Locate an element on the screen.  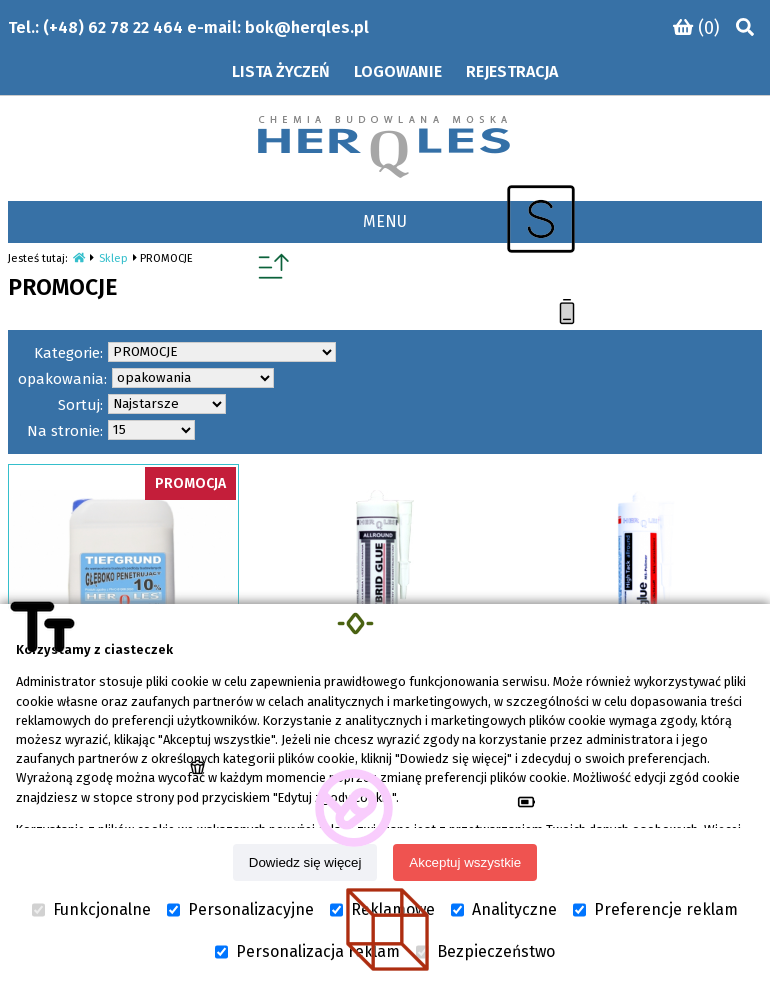
link to Stripe payment services is located at coordinates (541, 219).